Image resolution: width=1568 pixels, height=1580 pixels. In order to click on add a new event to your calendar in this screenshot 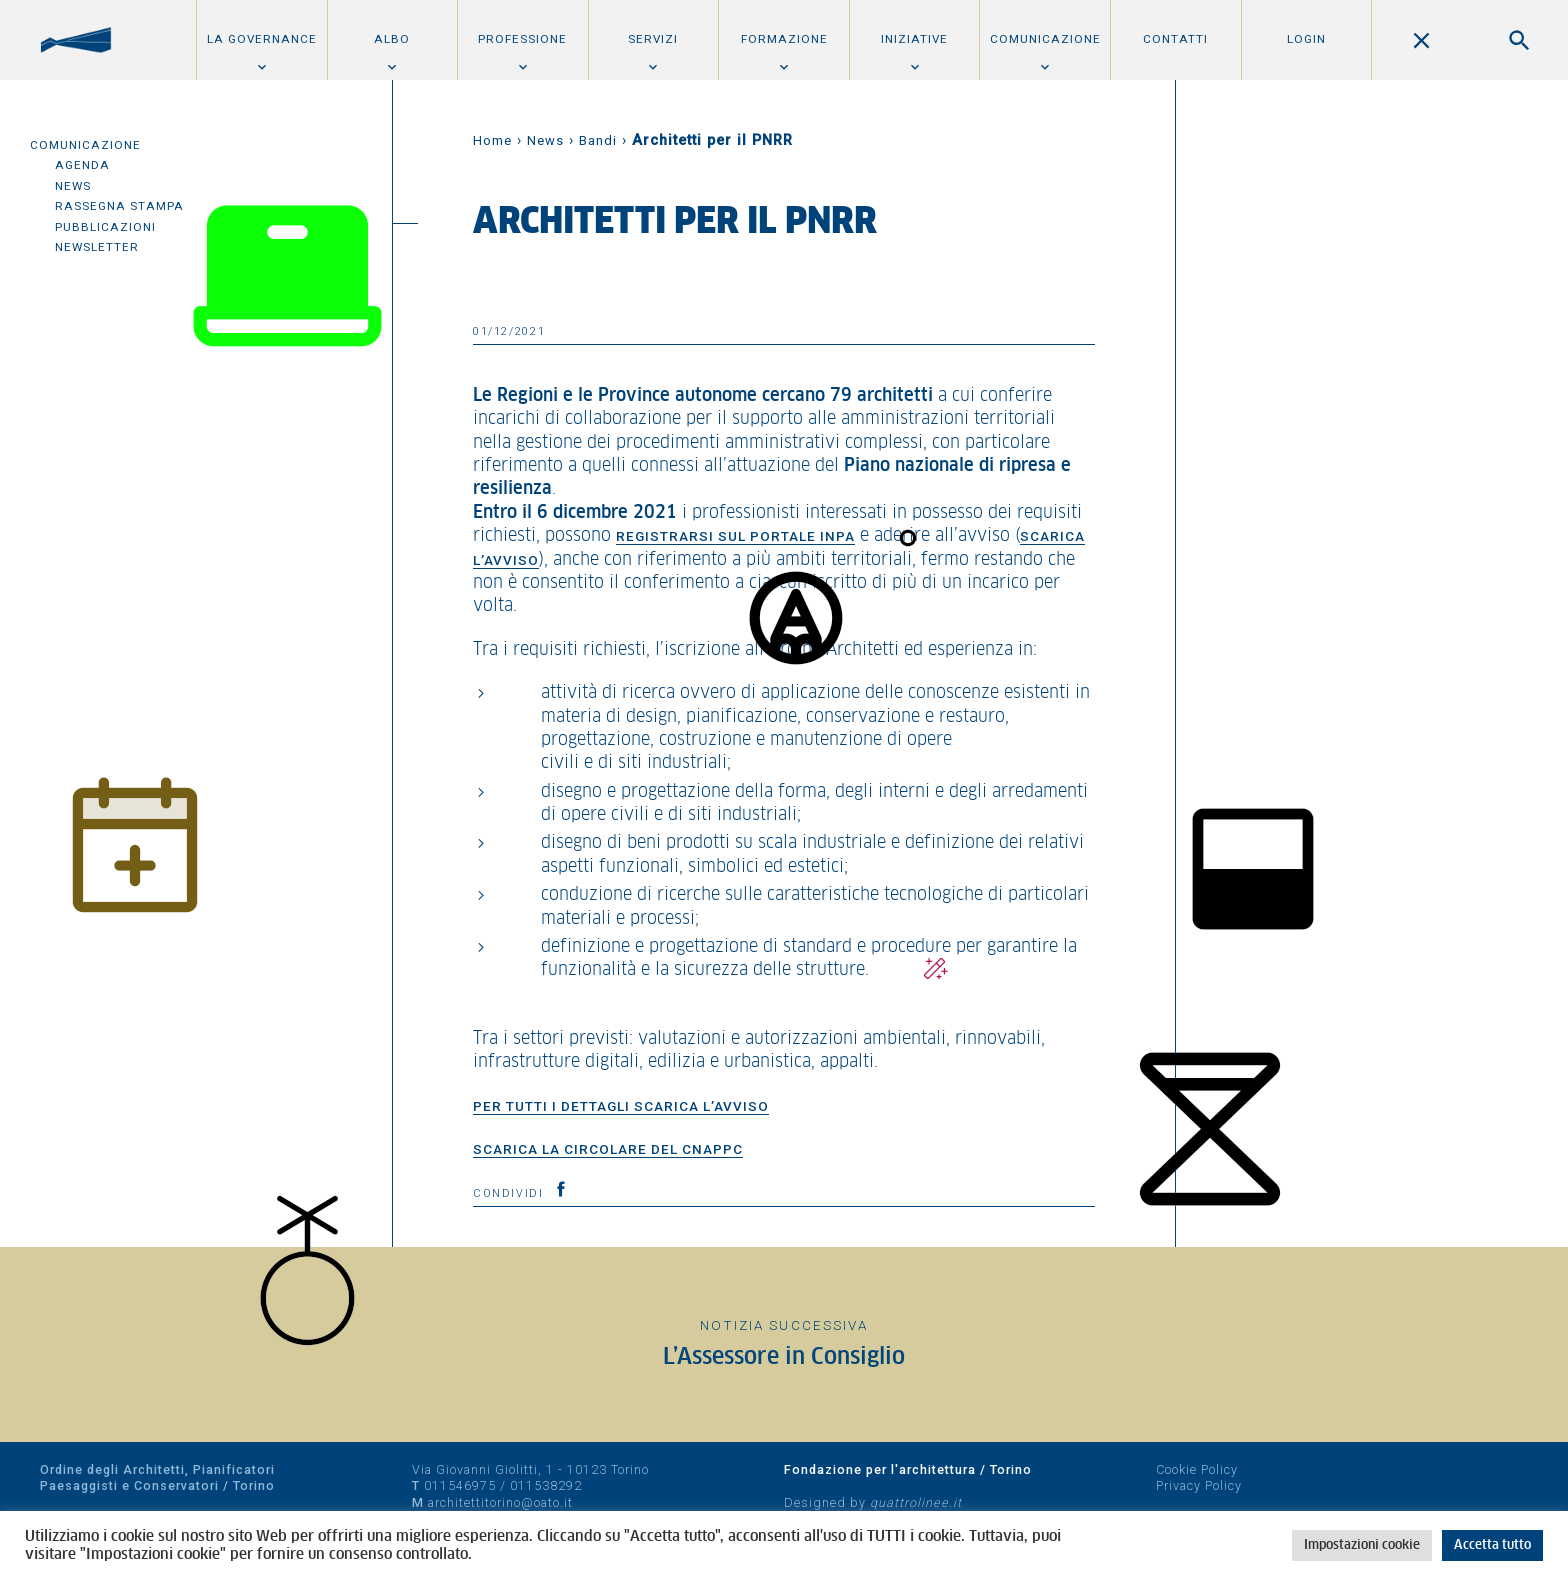, I will do `click(135, 850)`.